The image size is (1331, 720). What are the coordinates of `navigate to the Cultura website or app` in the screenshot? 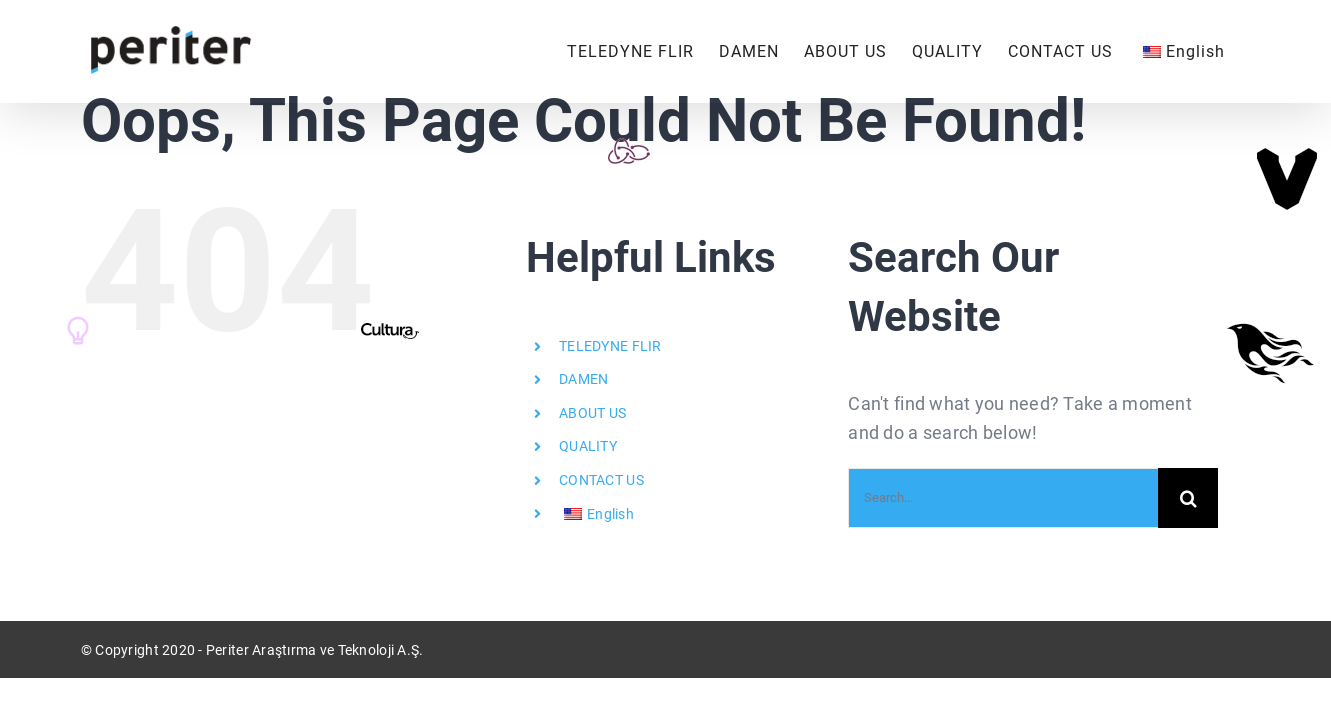 It's located at (390, 331).